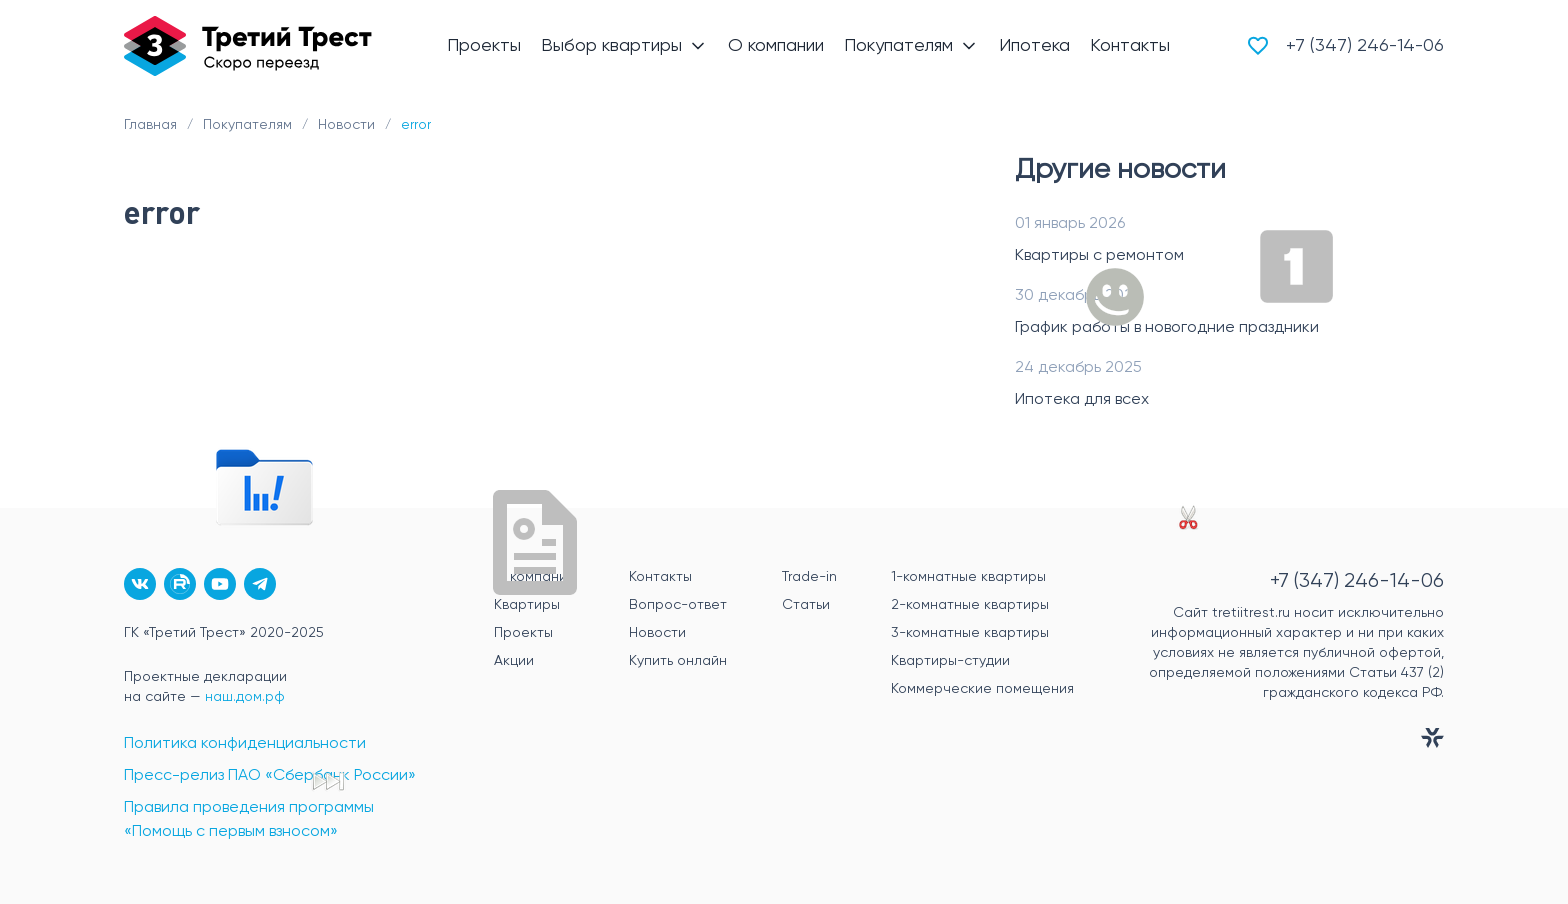 This screenshot has height=904, width=1568. I want to click on reset zoom to 100% or original size, so click(1296, 266).